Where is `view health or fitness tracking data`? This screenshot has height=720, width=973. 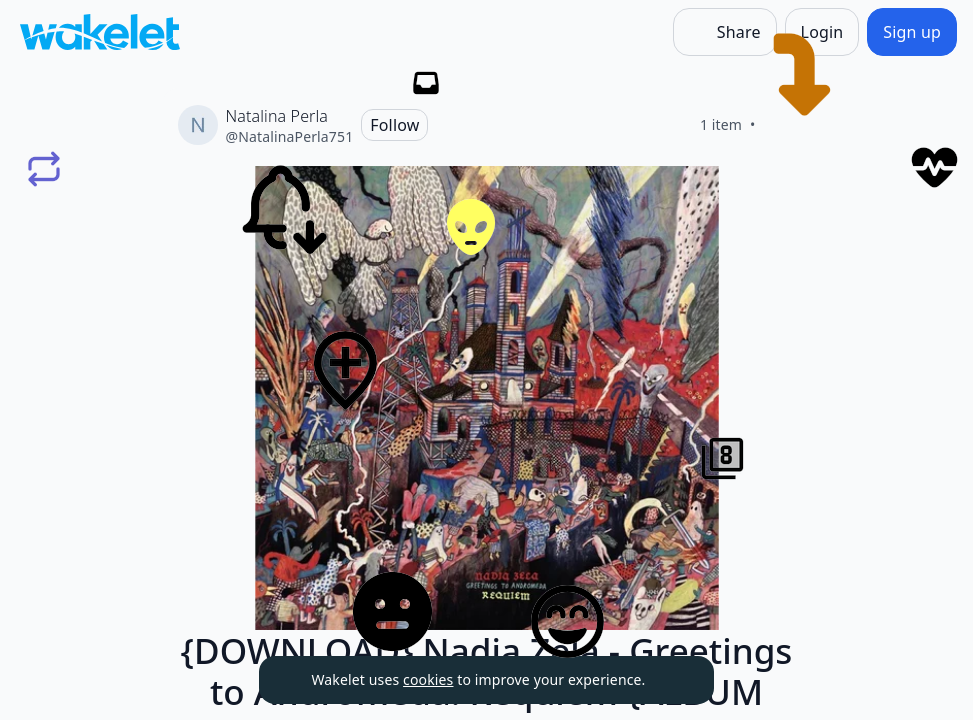
view health or fitness tracking data is located at coordinates (934, 167).